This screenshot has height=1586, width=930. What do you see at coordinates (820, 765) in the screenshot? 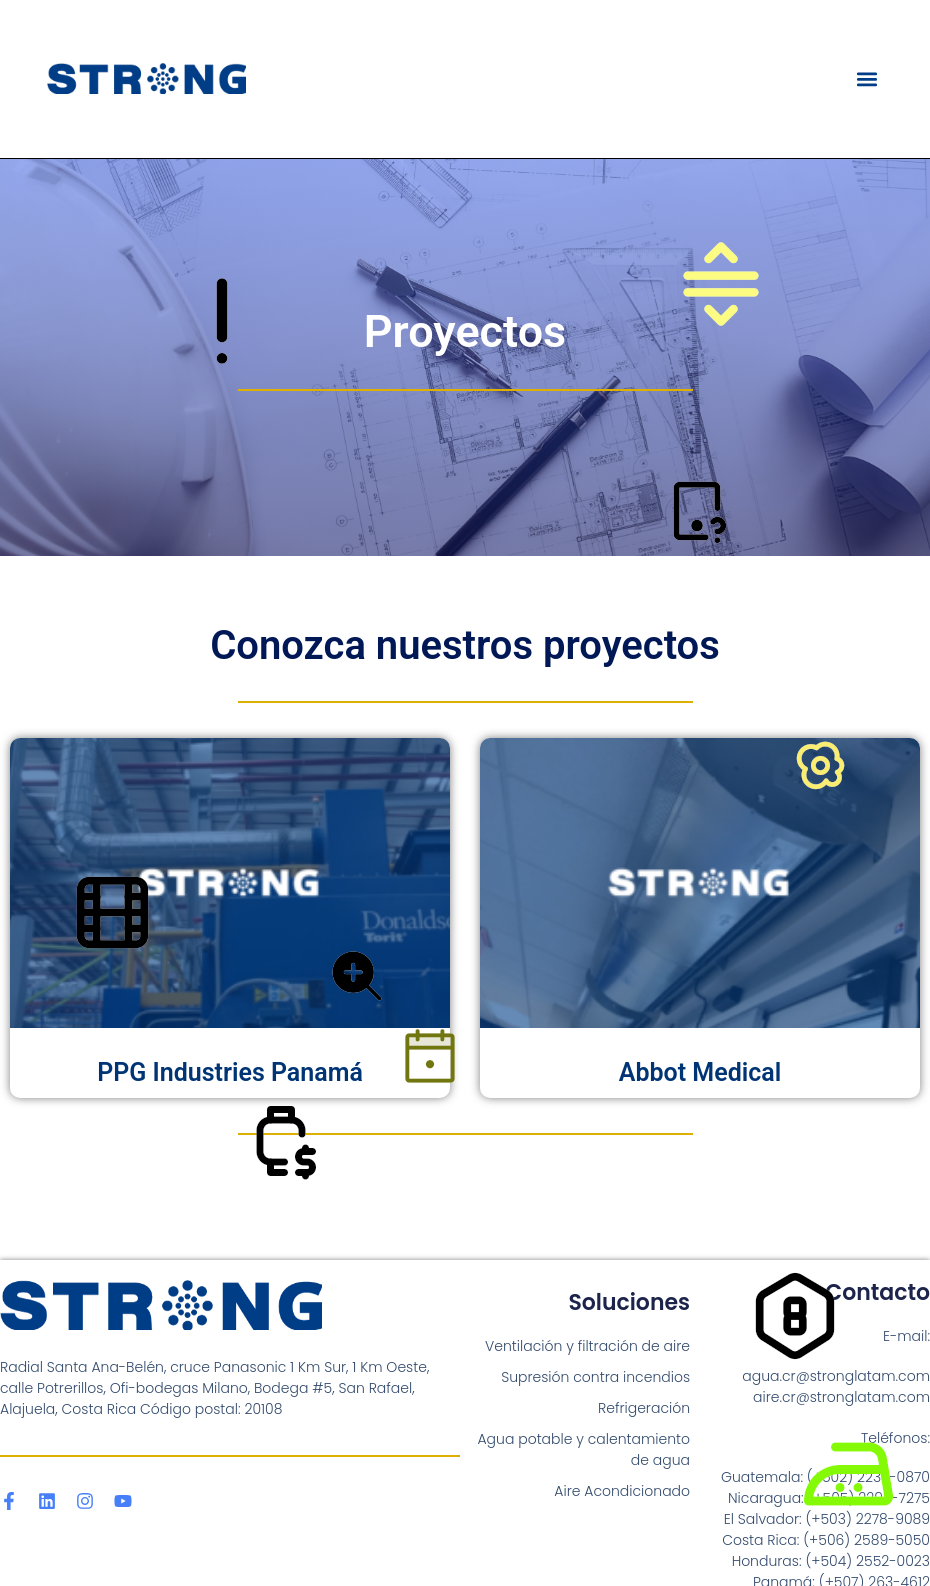
I see `access breakfast or brunch recipes` at bounding box center [820, 765].